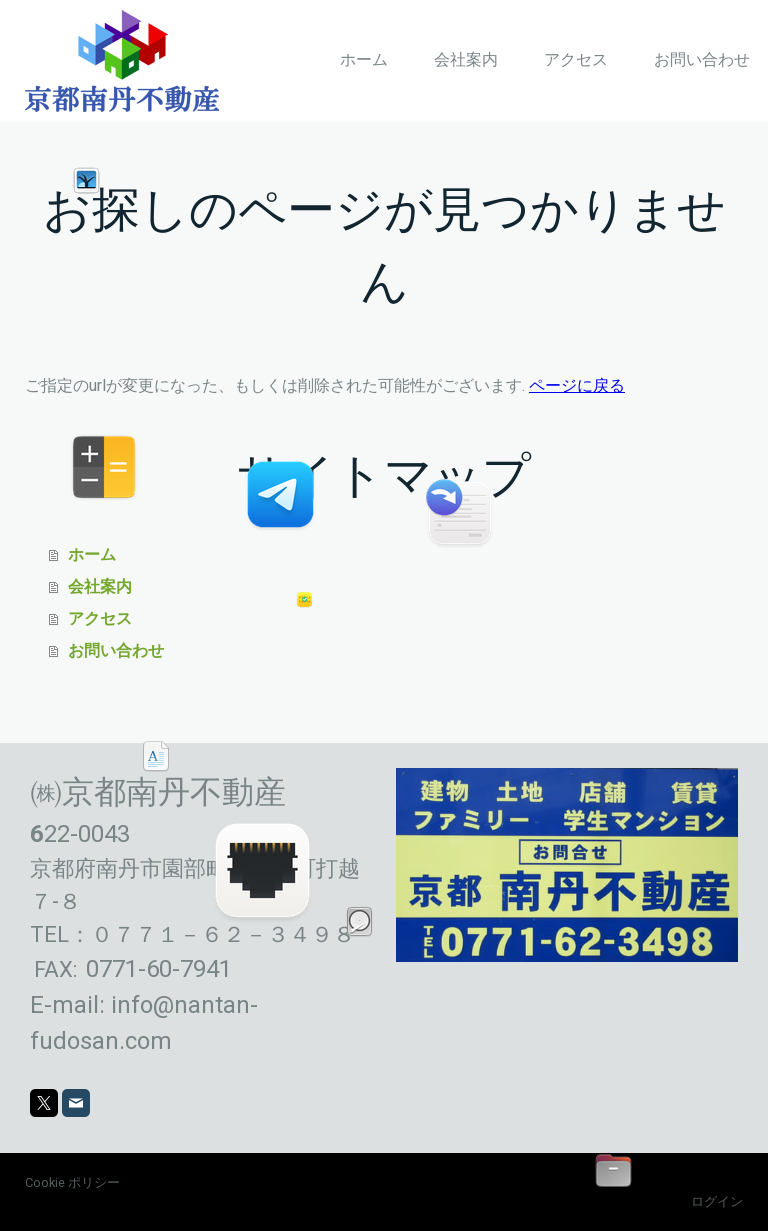  Describe the element at coordinates (304, 599) in the screenshot. I see `open collision hash verification app` at that location.